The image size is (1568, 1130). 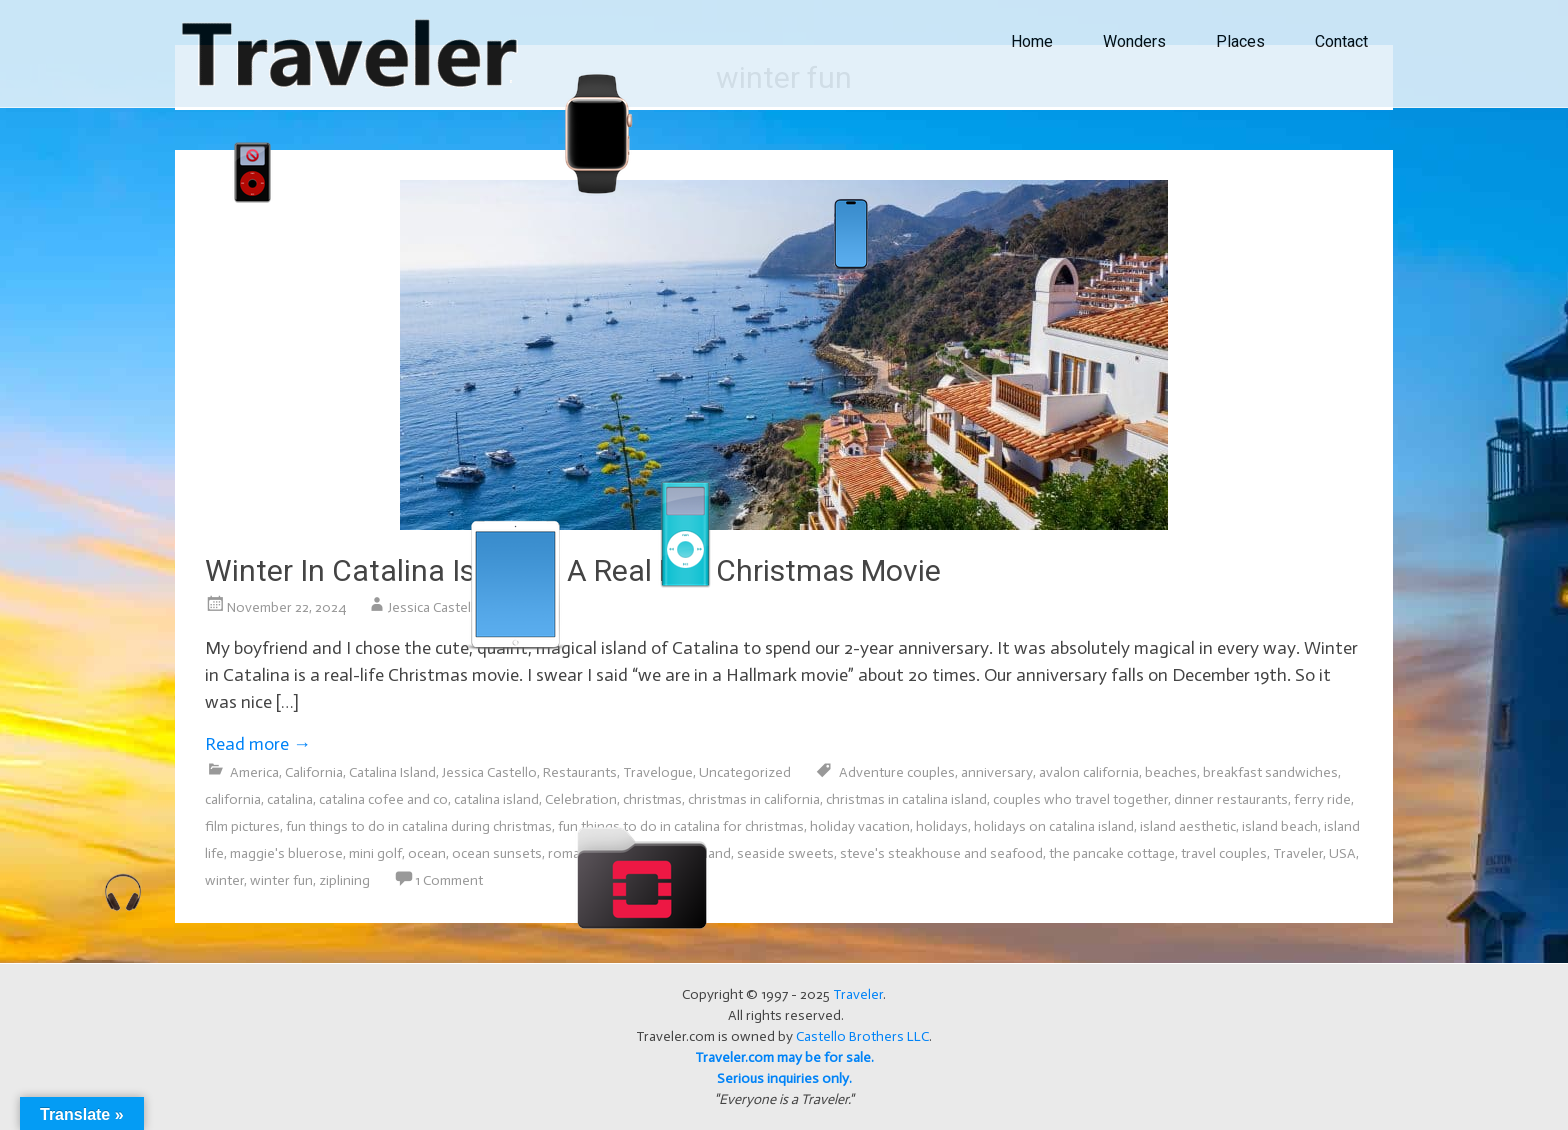 What do you see at coordinates (641, 881) in the screenshot?
I see `open openstack project folder` at bounding box center [641, 881].